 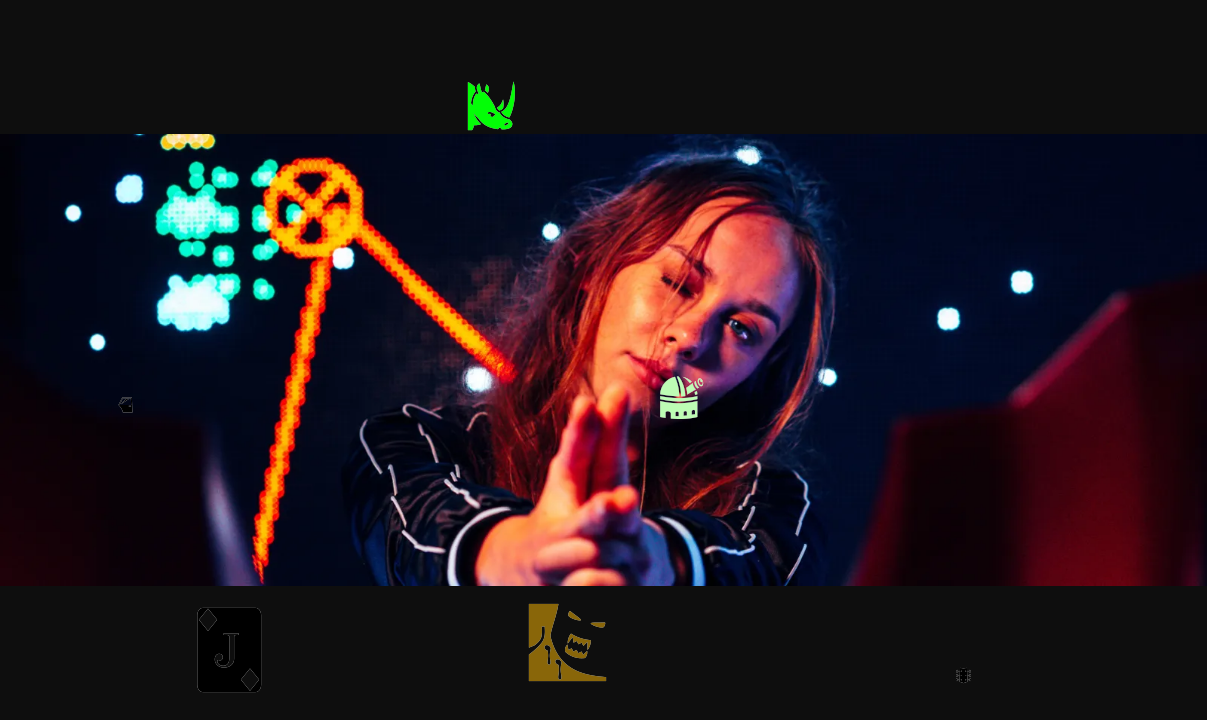 I want to click on access vehicle door controls, so click(x=126, y=405).